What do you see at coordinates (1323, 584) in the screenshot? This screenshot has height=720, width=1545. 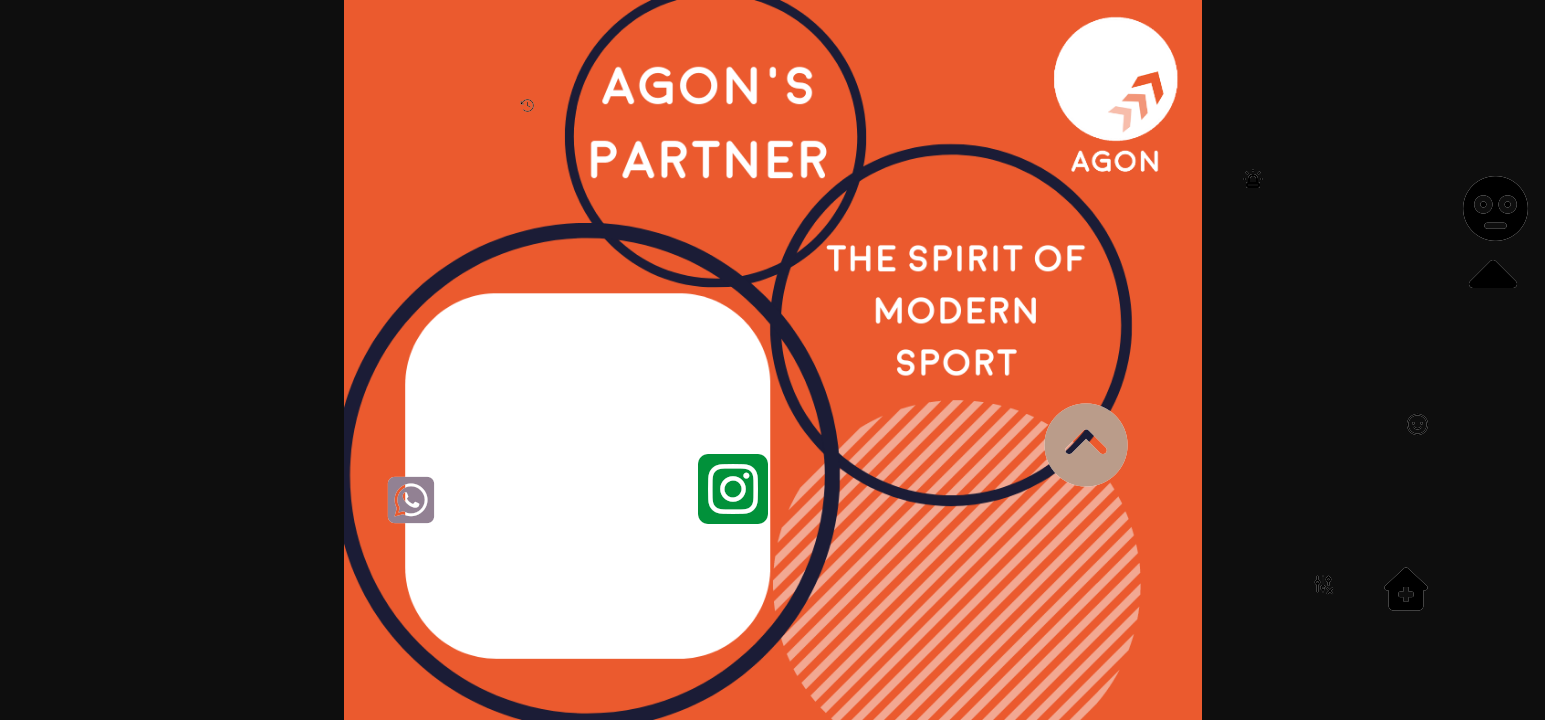 I see `clear all filter settings` at bounding box center [1323, 584].